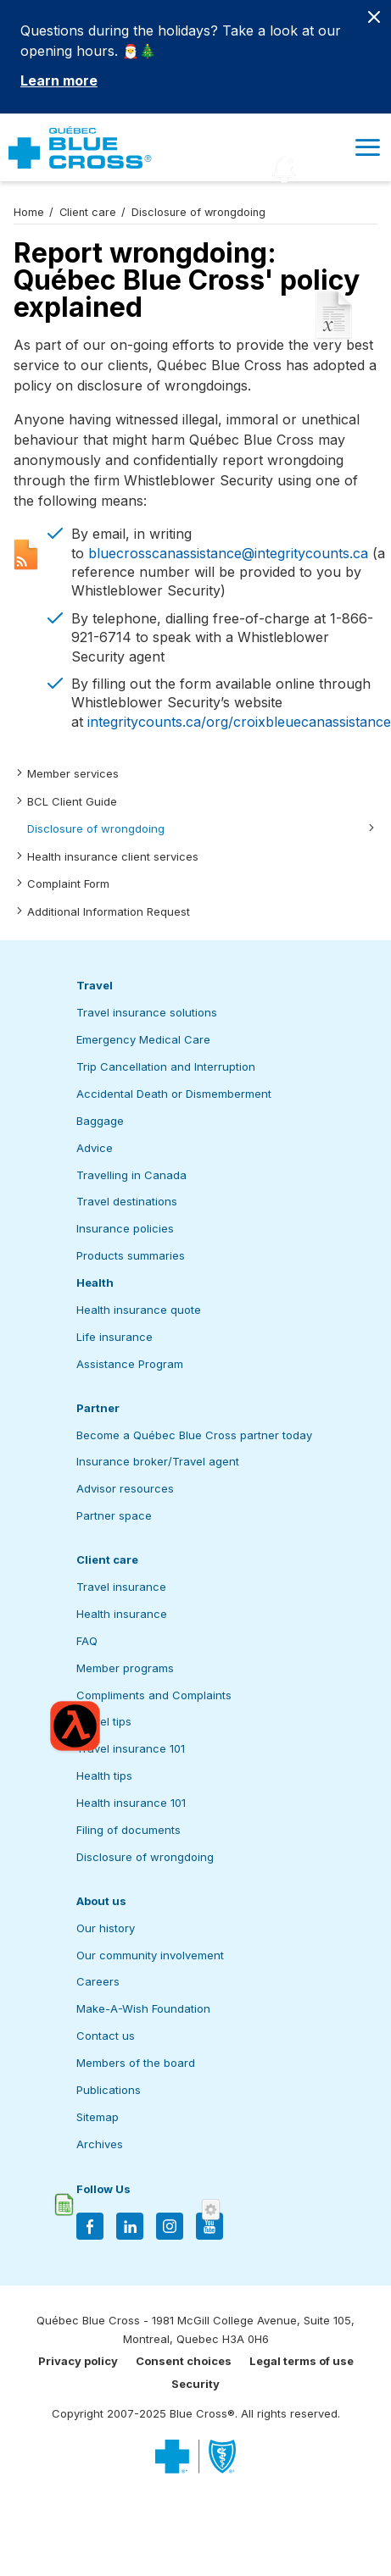  I want to click on a desktop application shortcut file, so click(210, 2209).